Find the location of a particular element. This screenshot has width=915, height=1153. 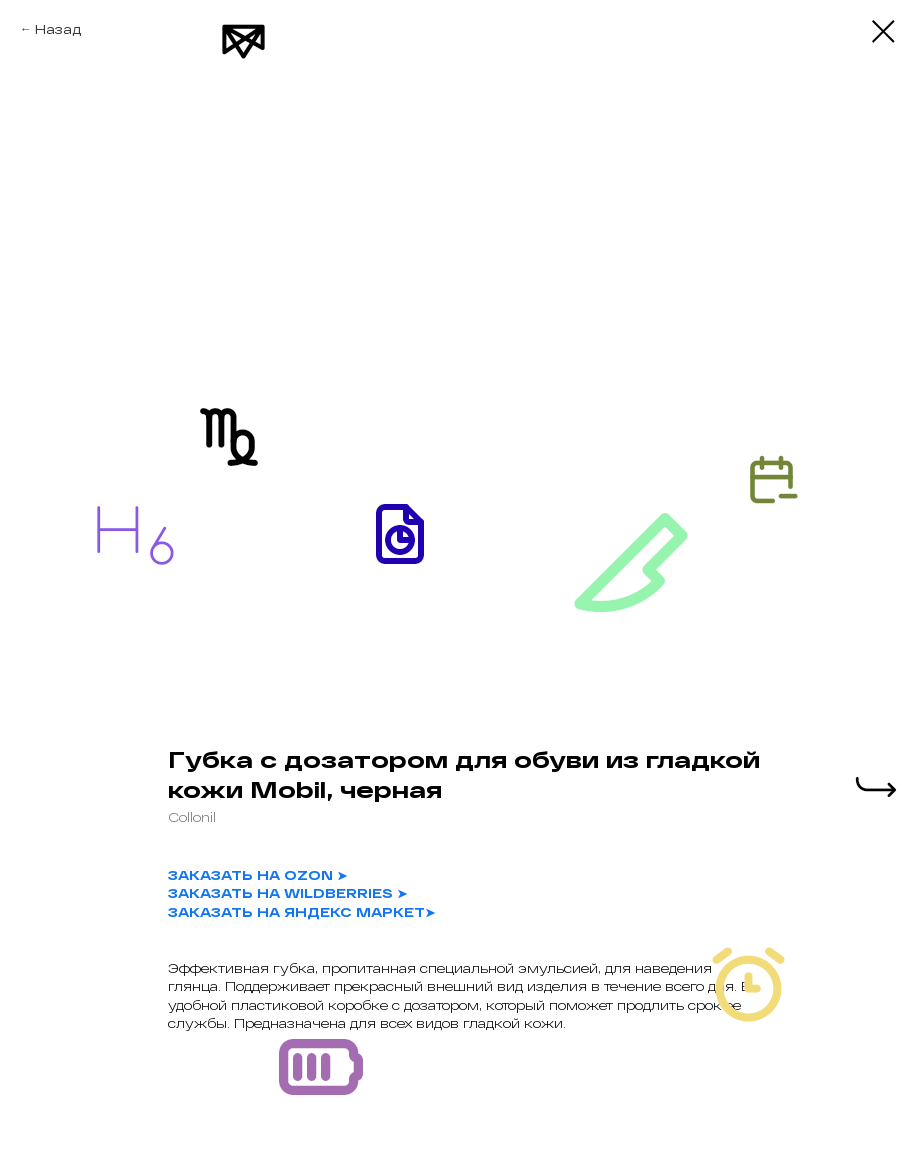

forward or redirect a message is located at coordinates (876, 787).